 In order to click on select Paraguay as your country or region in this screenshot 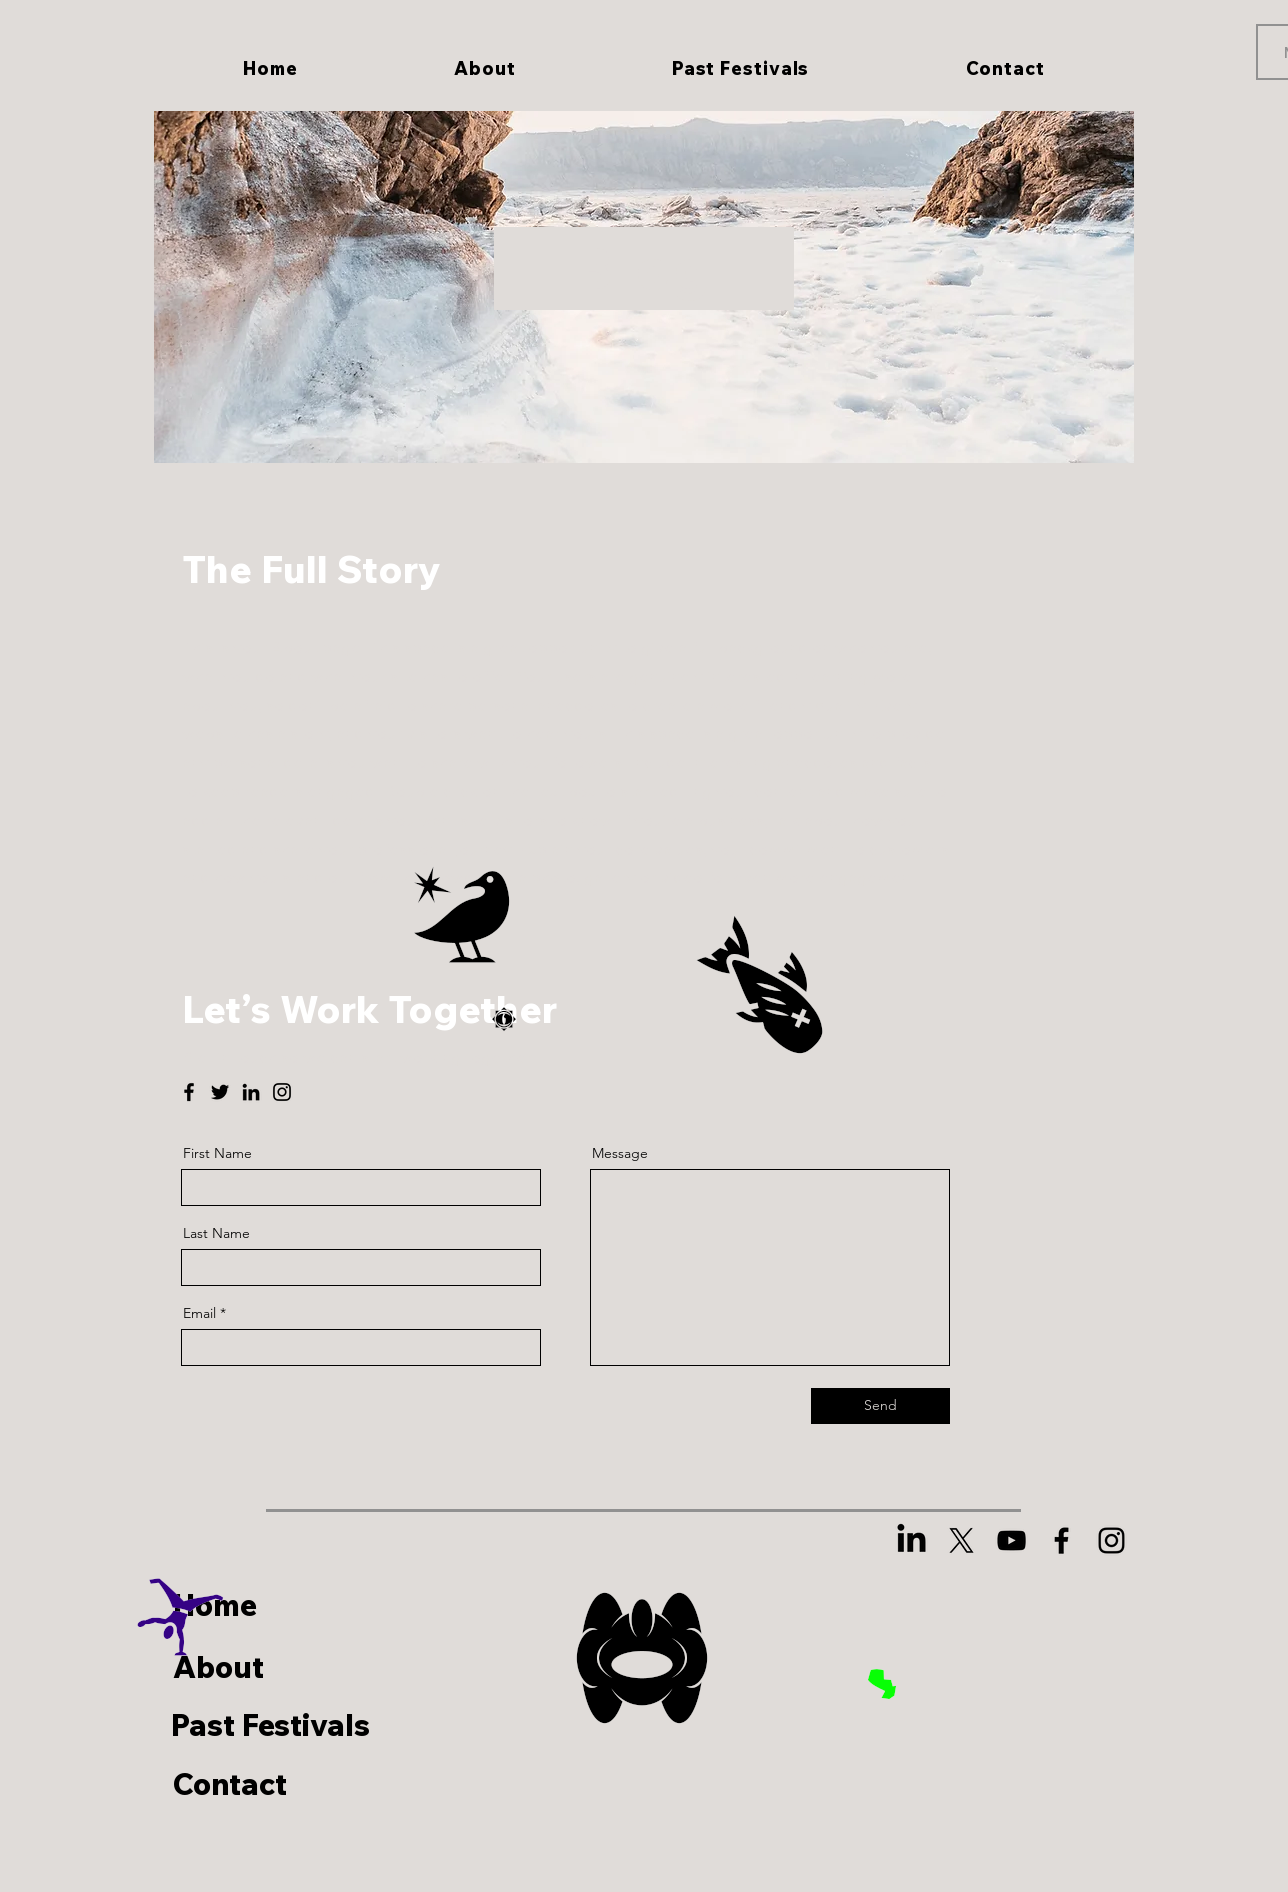, I will do `click(882, 1684)`.